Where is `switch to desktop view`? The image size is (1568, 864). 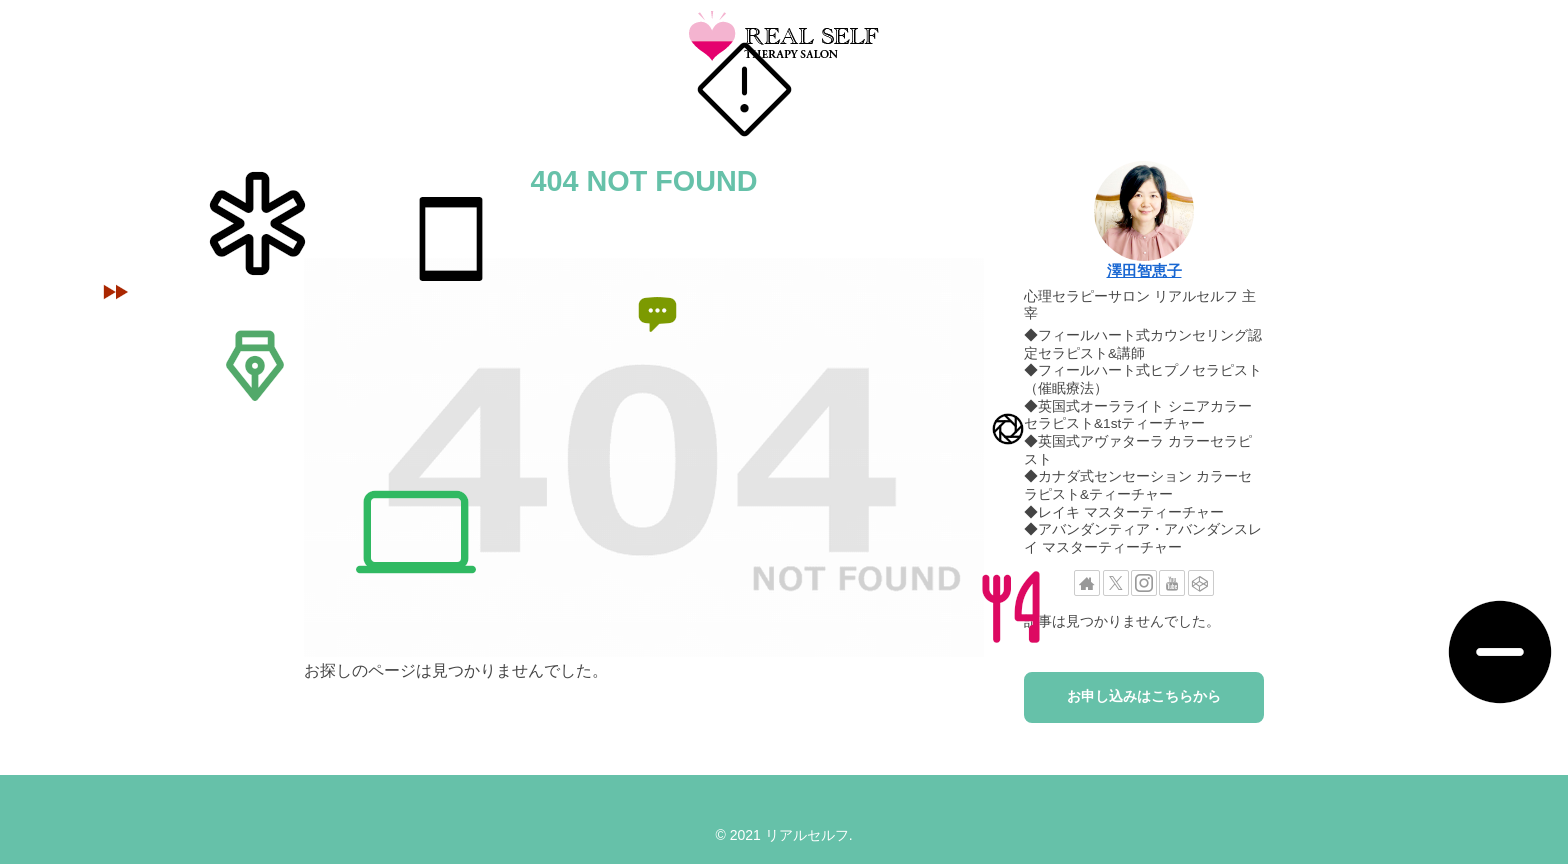
switch to desktop view is located at coordinates (416, 532).